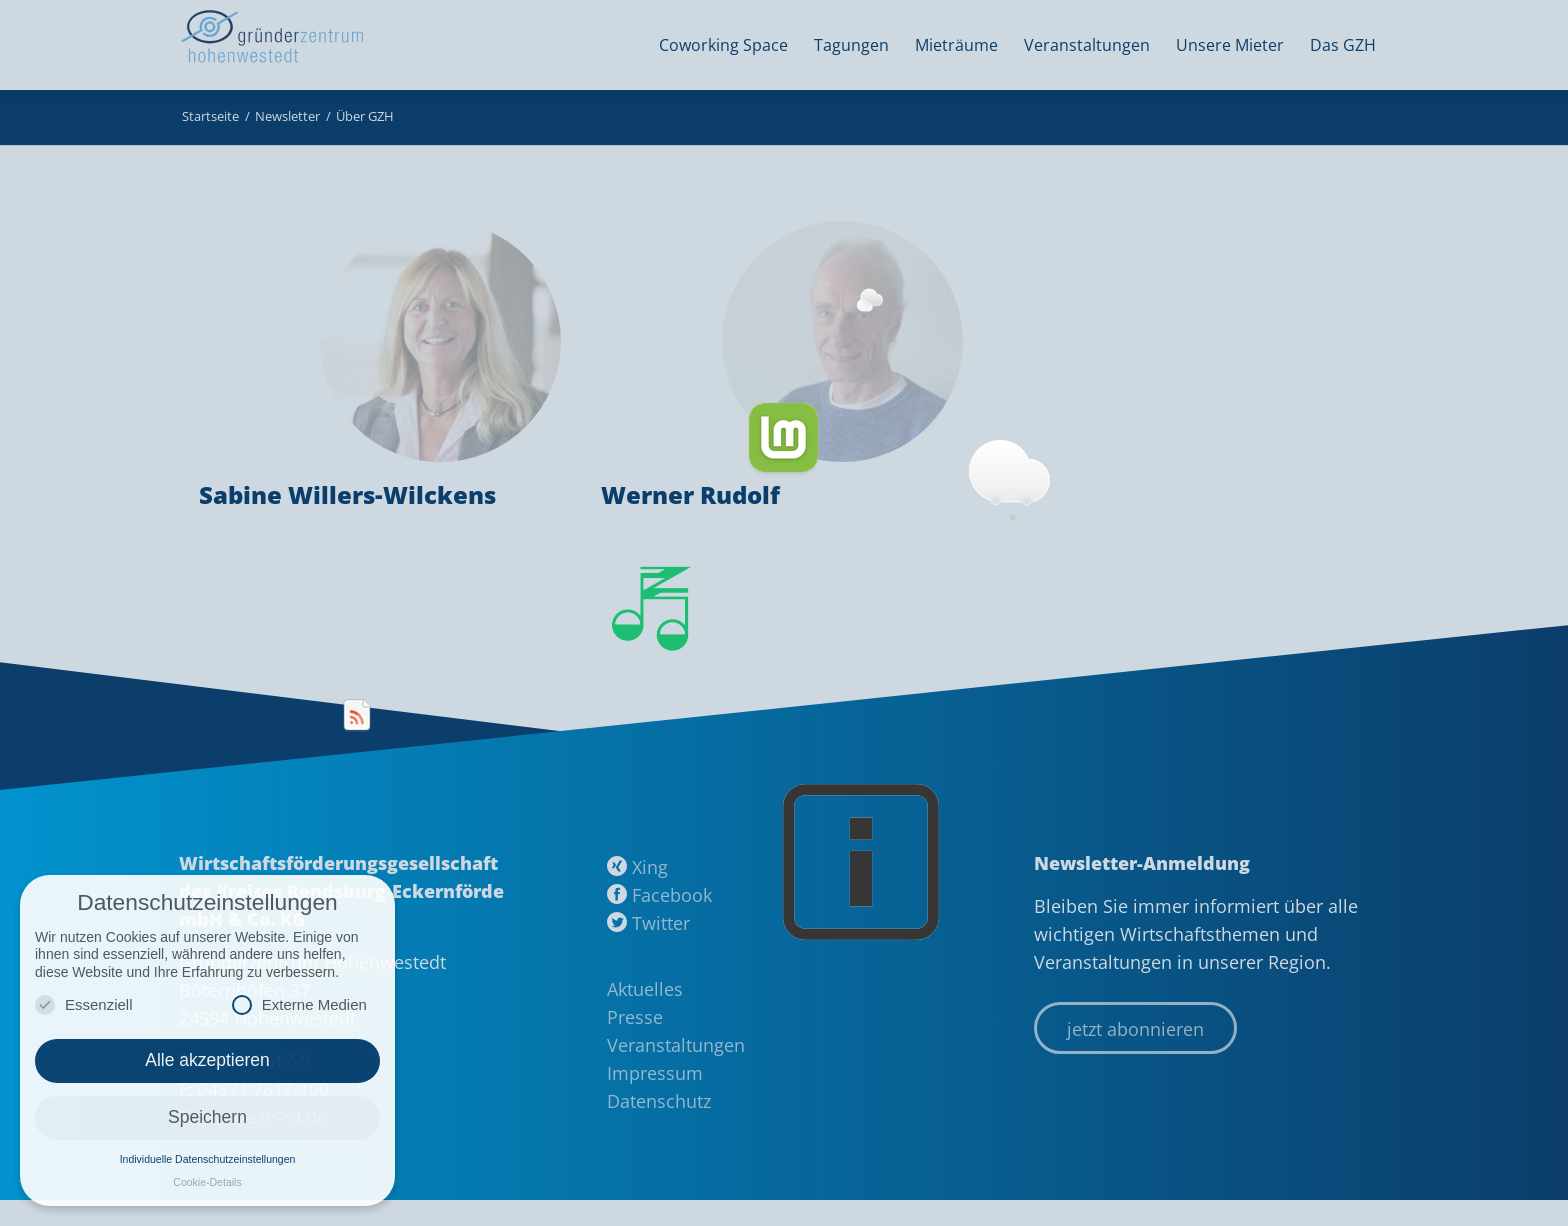 The width and height of the screenshot is (1568, 1226). What do you see at coordinates (357, 715) in the screenshot?
I see `an RSS feed file or document` at bounding box center [357, 715].